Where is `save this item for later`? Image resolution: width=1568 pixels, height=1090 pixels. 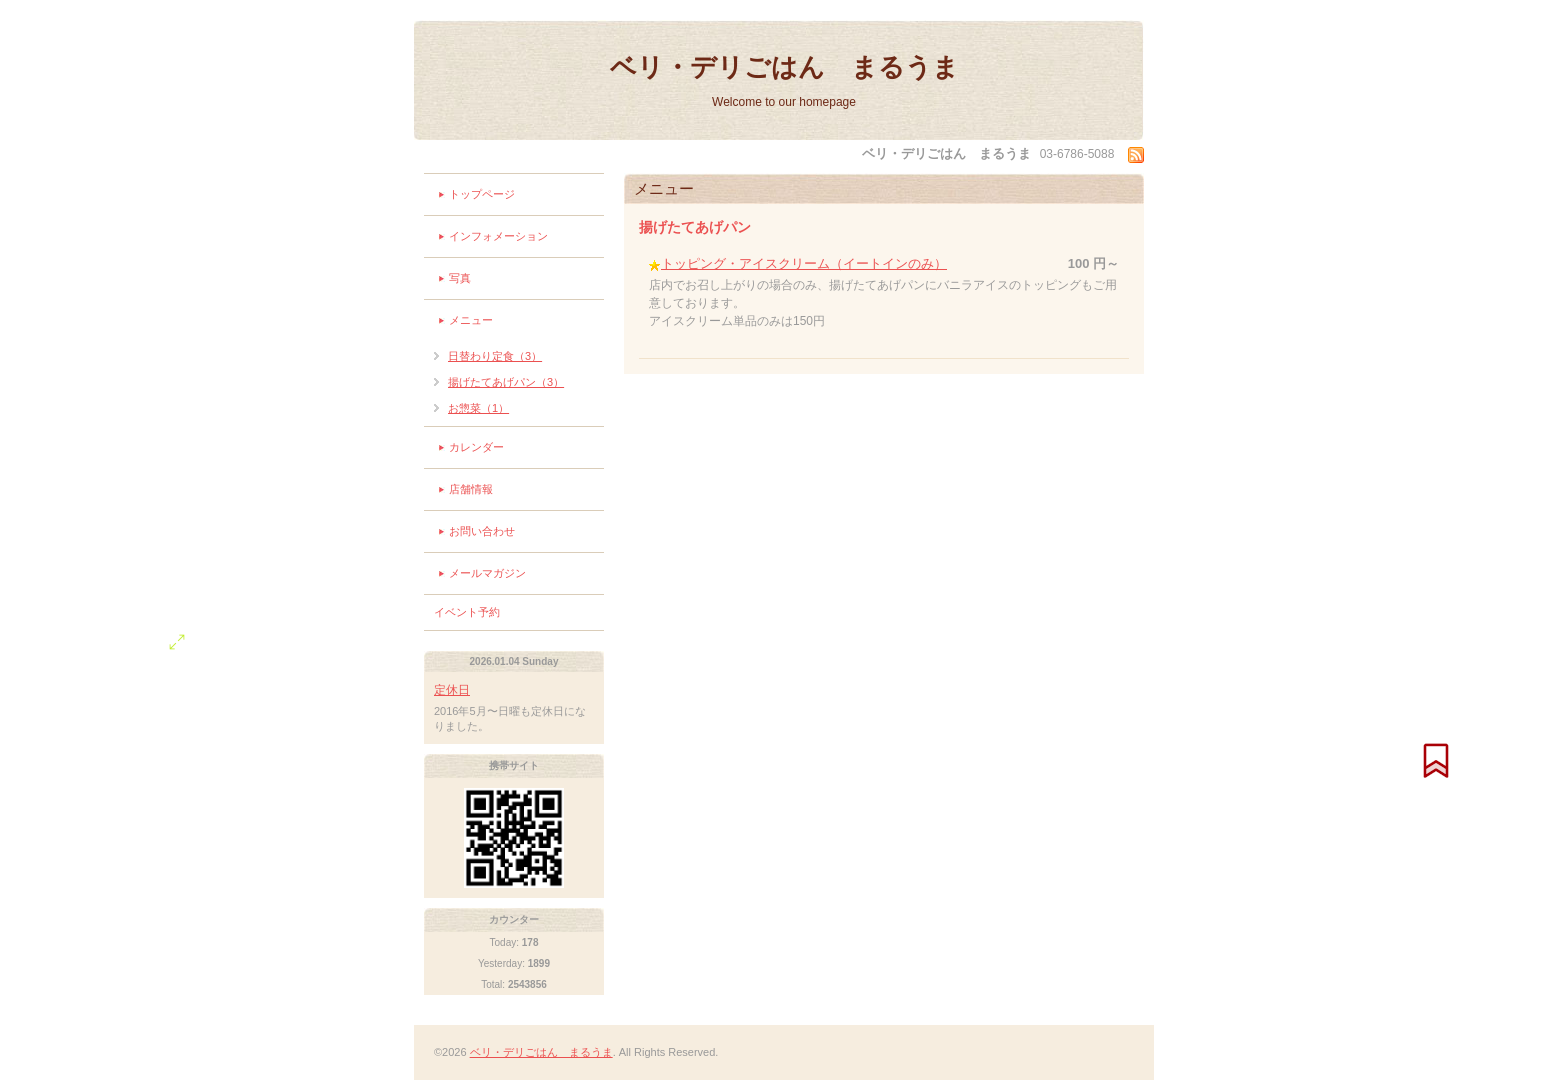
save this item for later is located at coordinates (1436, 760).